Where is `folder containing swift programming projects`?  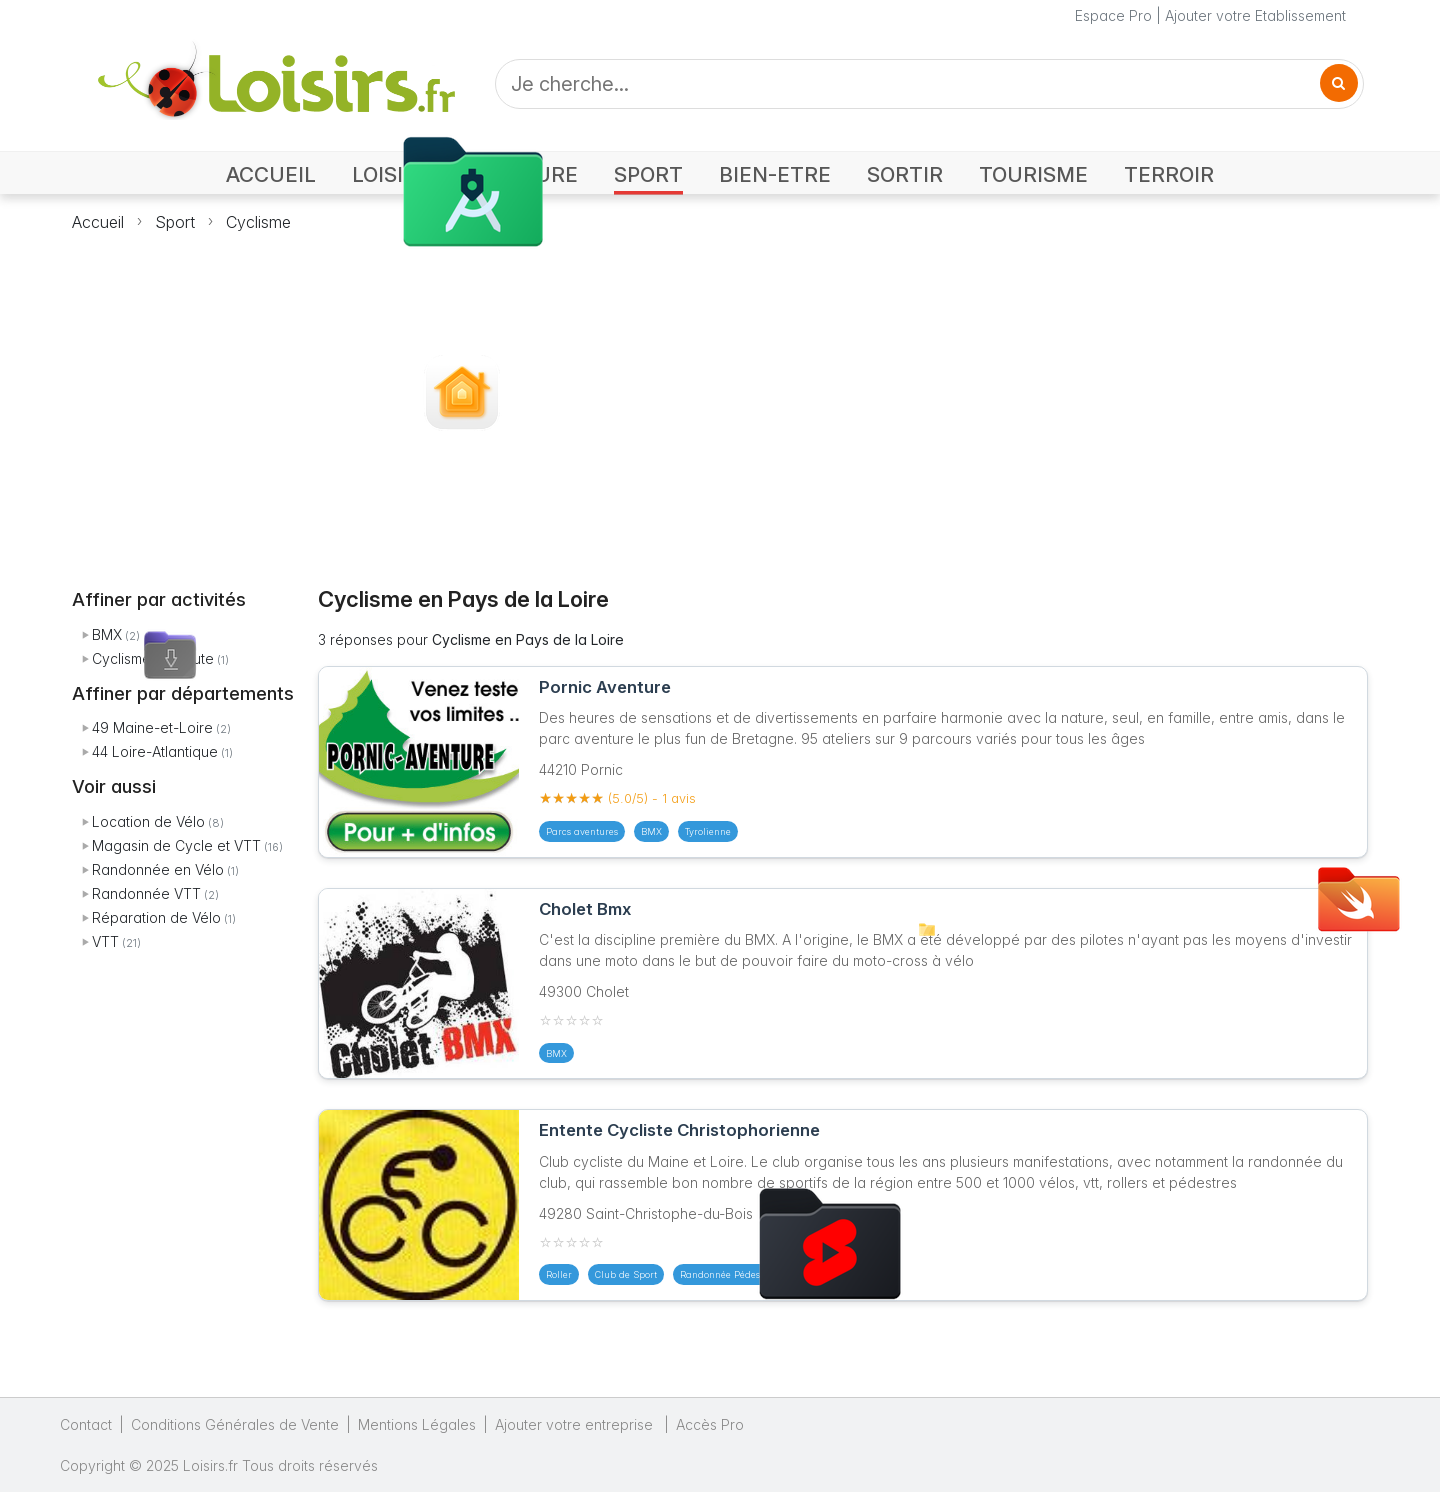
folder containing swift programming projects is located at coordinates (1358, 901).